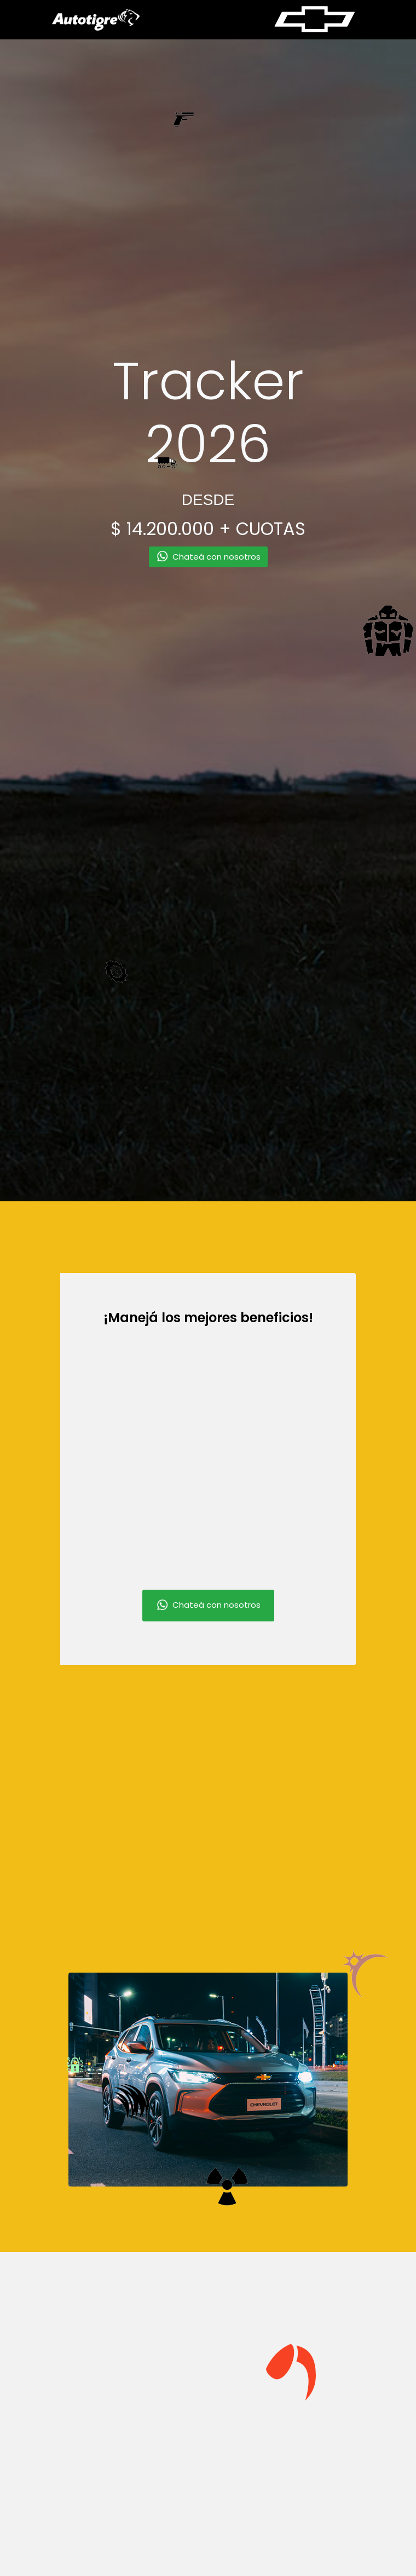  I want to click on access weapons inventory in game, so click(183, 119).